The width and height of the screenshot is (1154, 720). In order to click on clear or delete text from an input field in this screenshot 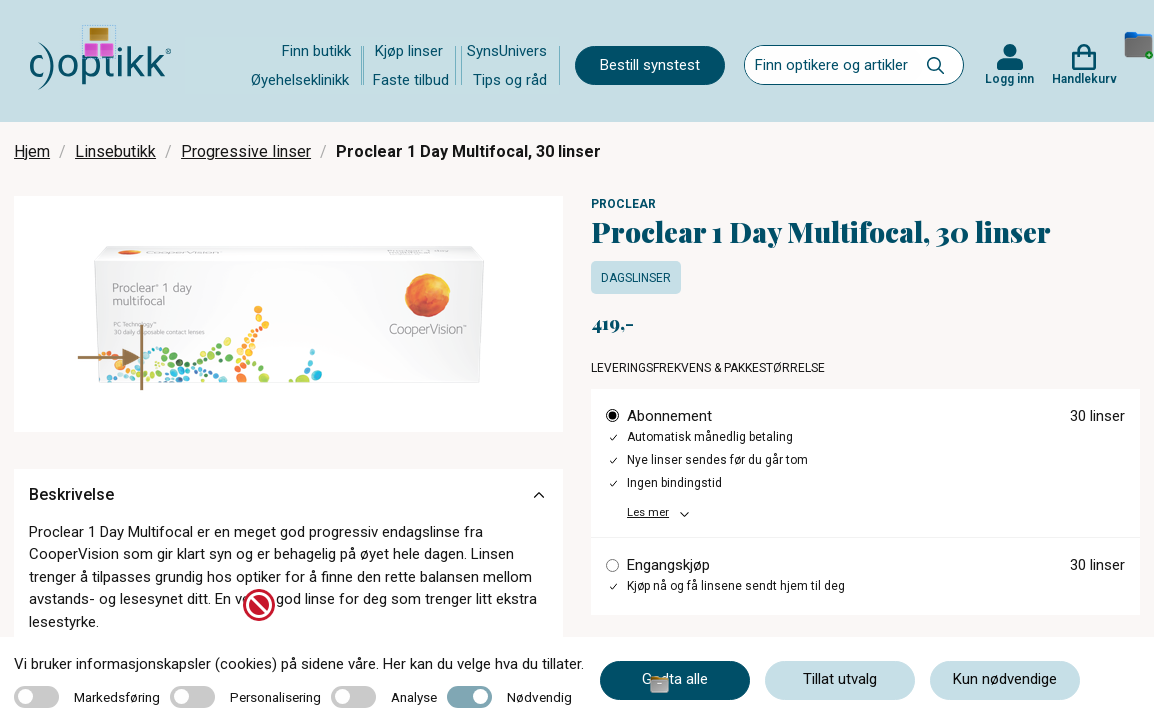, I will do `click(259, 605)`.